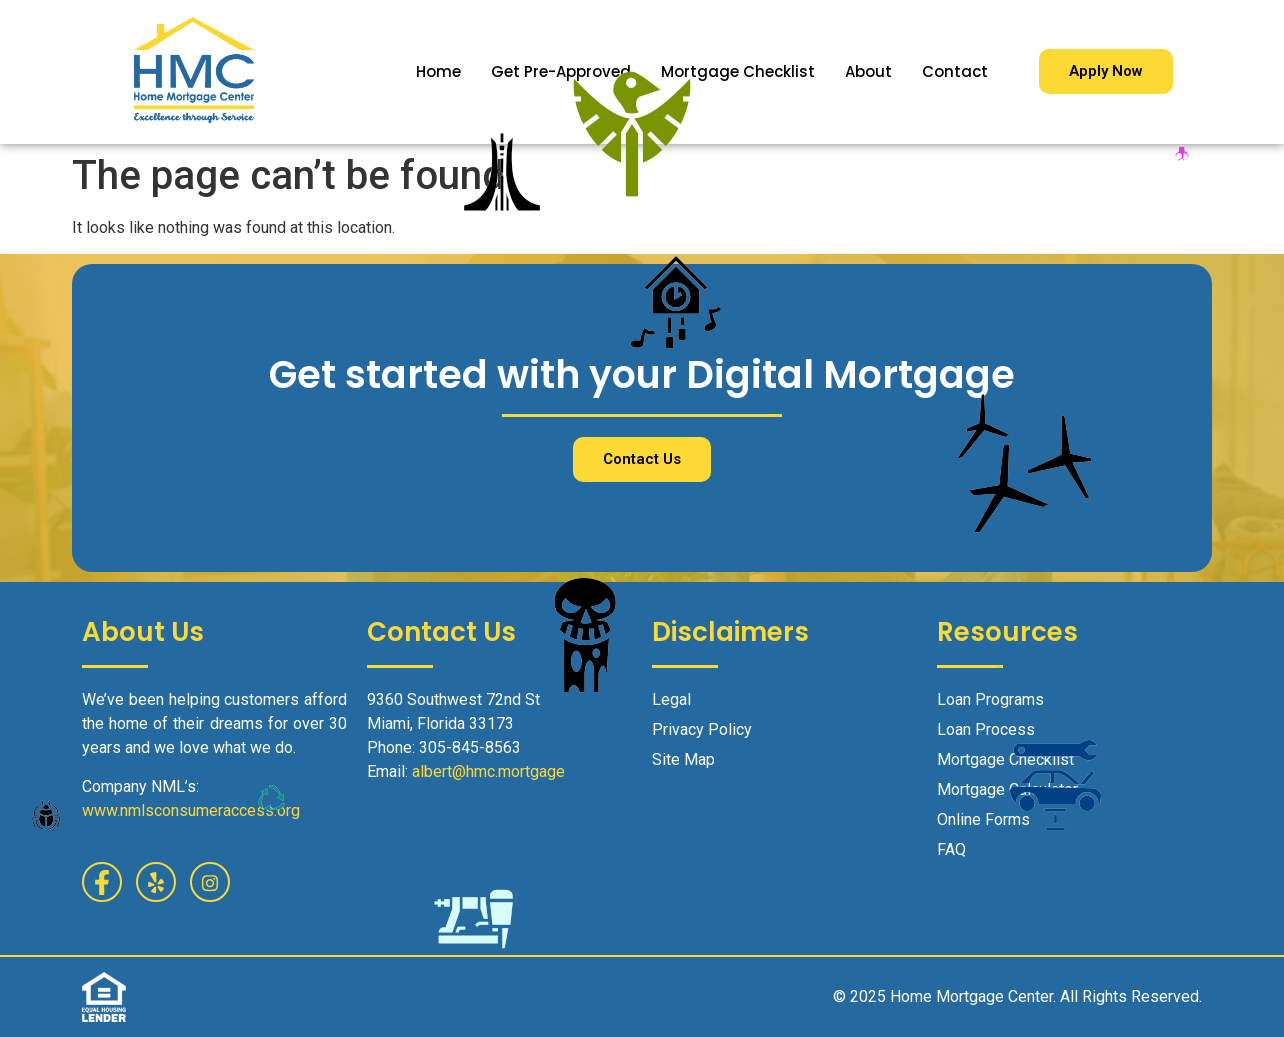 The width and height of the screenshot is (1284, 1037). I want to click on access vehicle repair or maintenance services, so click(1055, 784).